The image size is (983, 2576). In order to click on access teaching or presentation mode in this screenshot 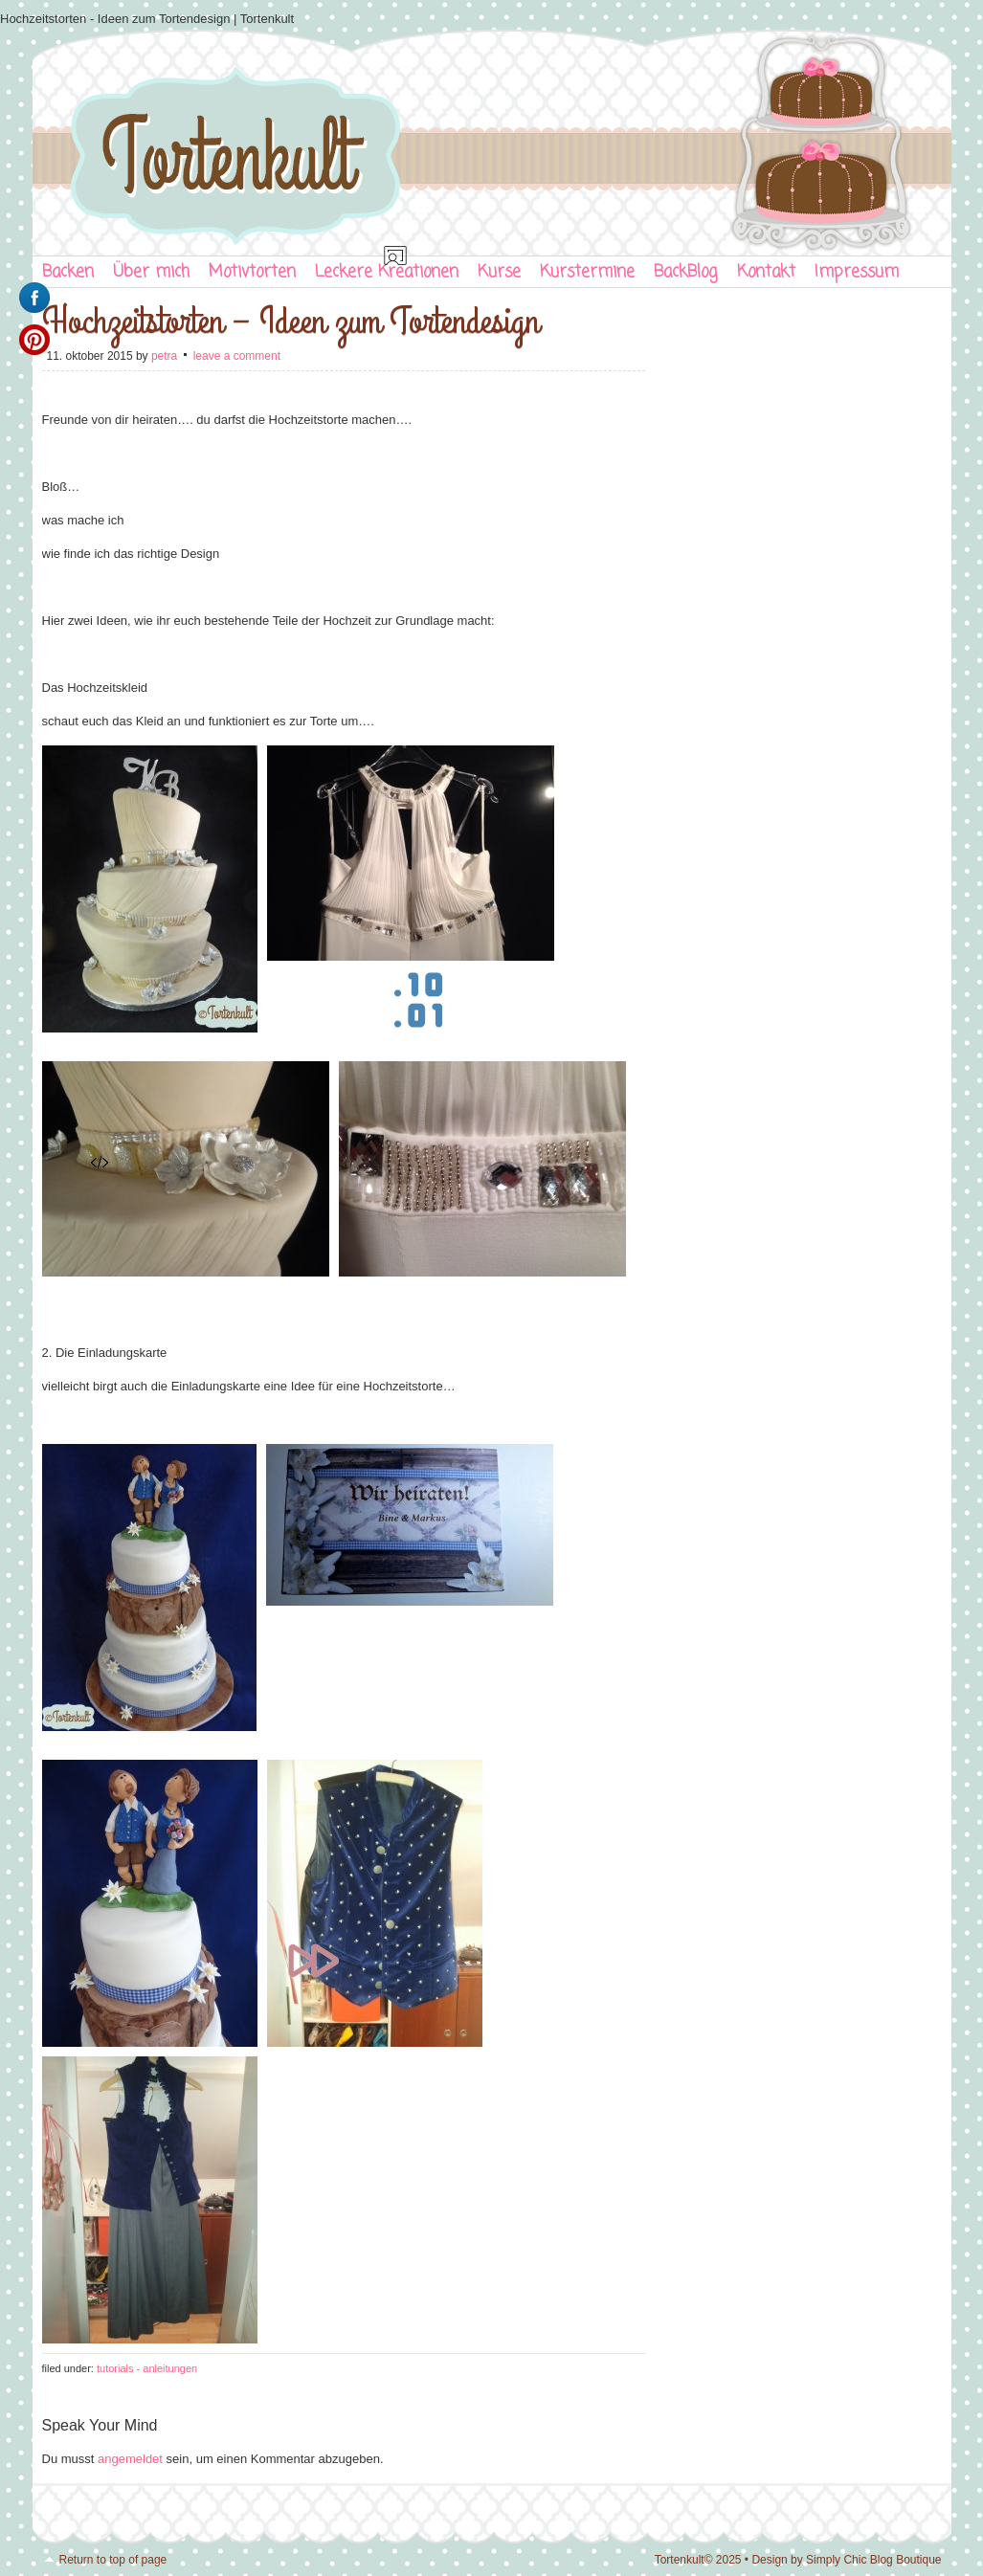, I will do `click(395, 255)`.